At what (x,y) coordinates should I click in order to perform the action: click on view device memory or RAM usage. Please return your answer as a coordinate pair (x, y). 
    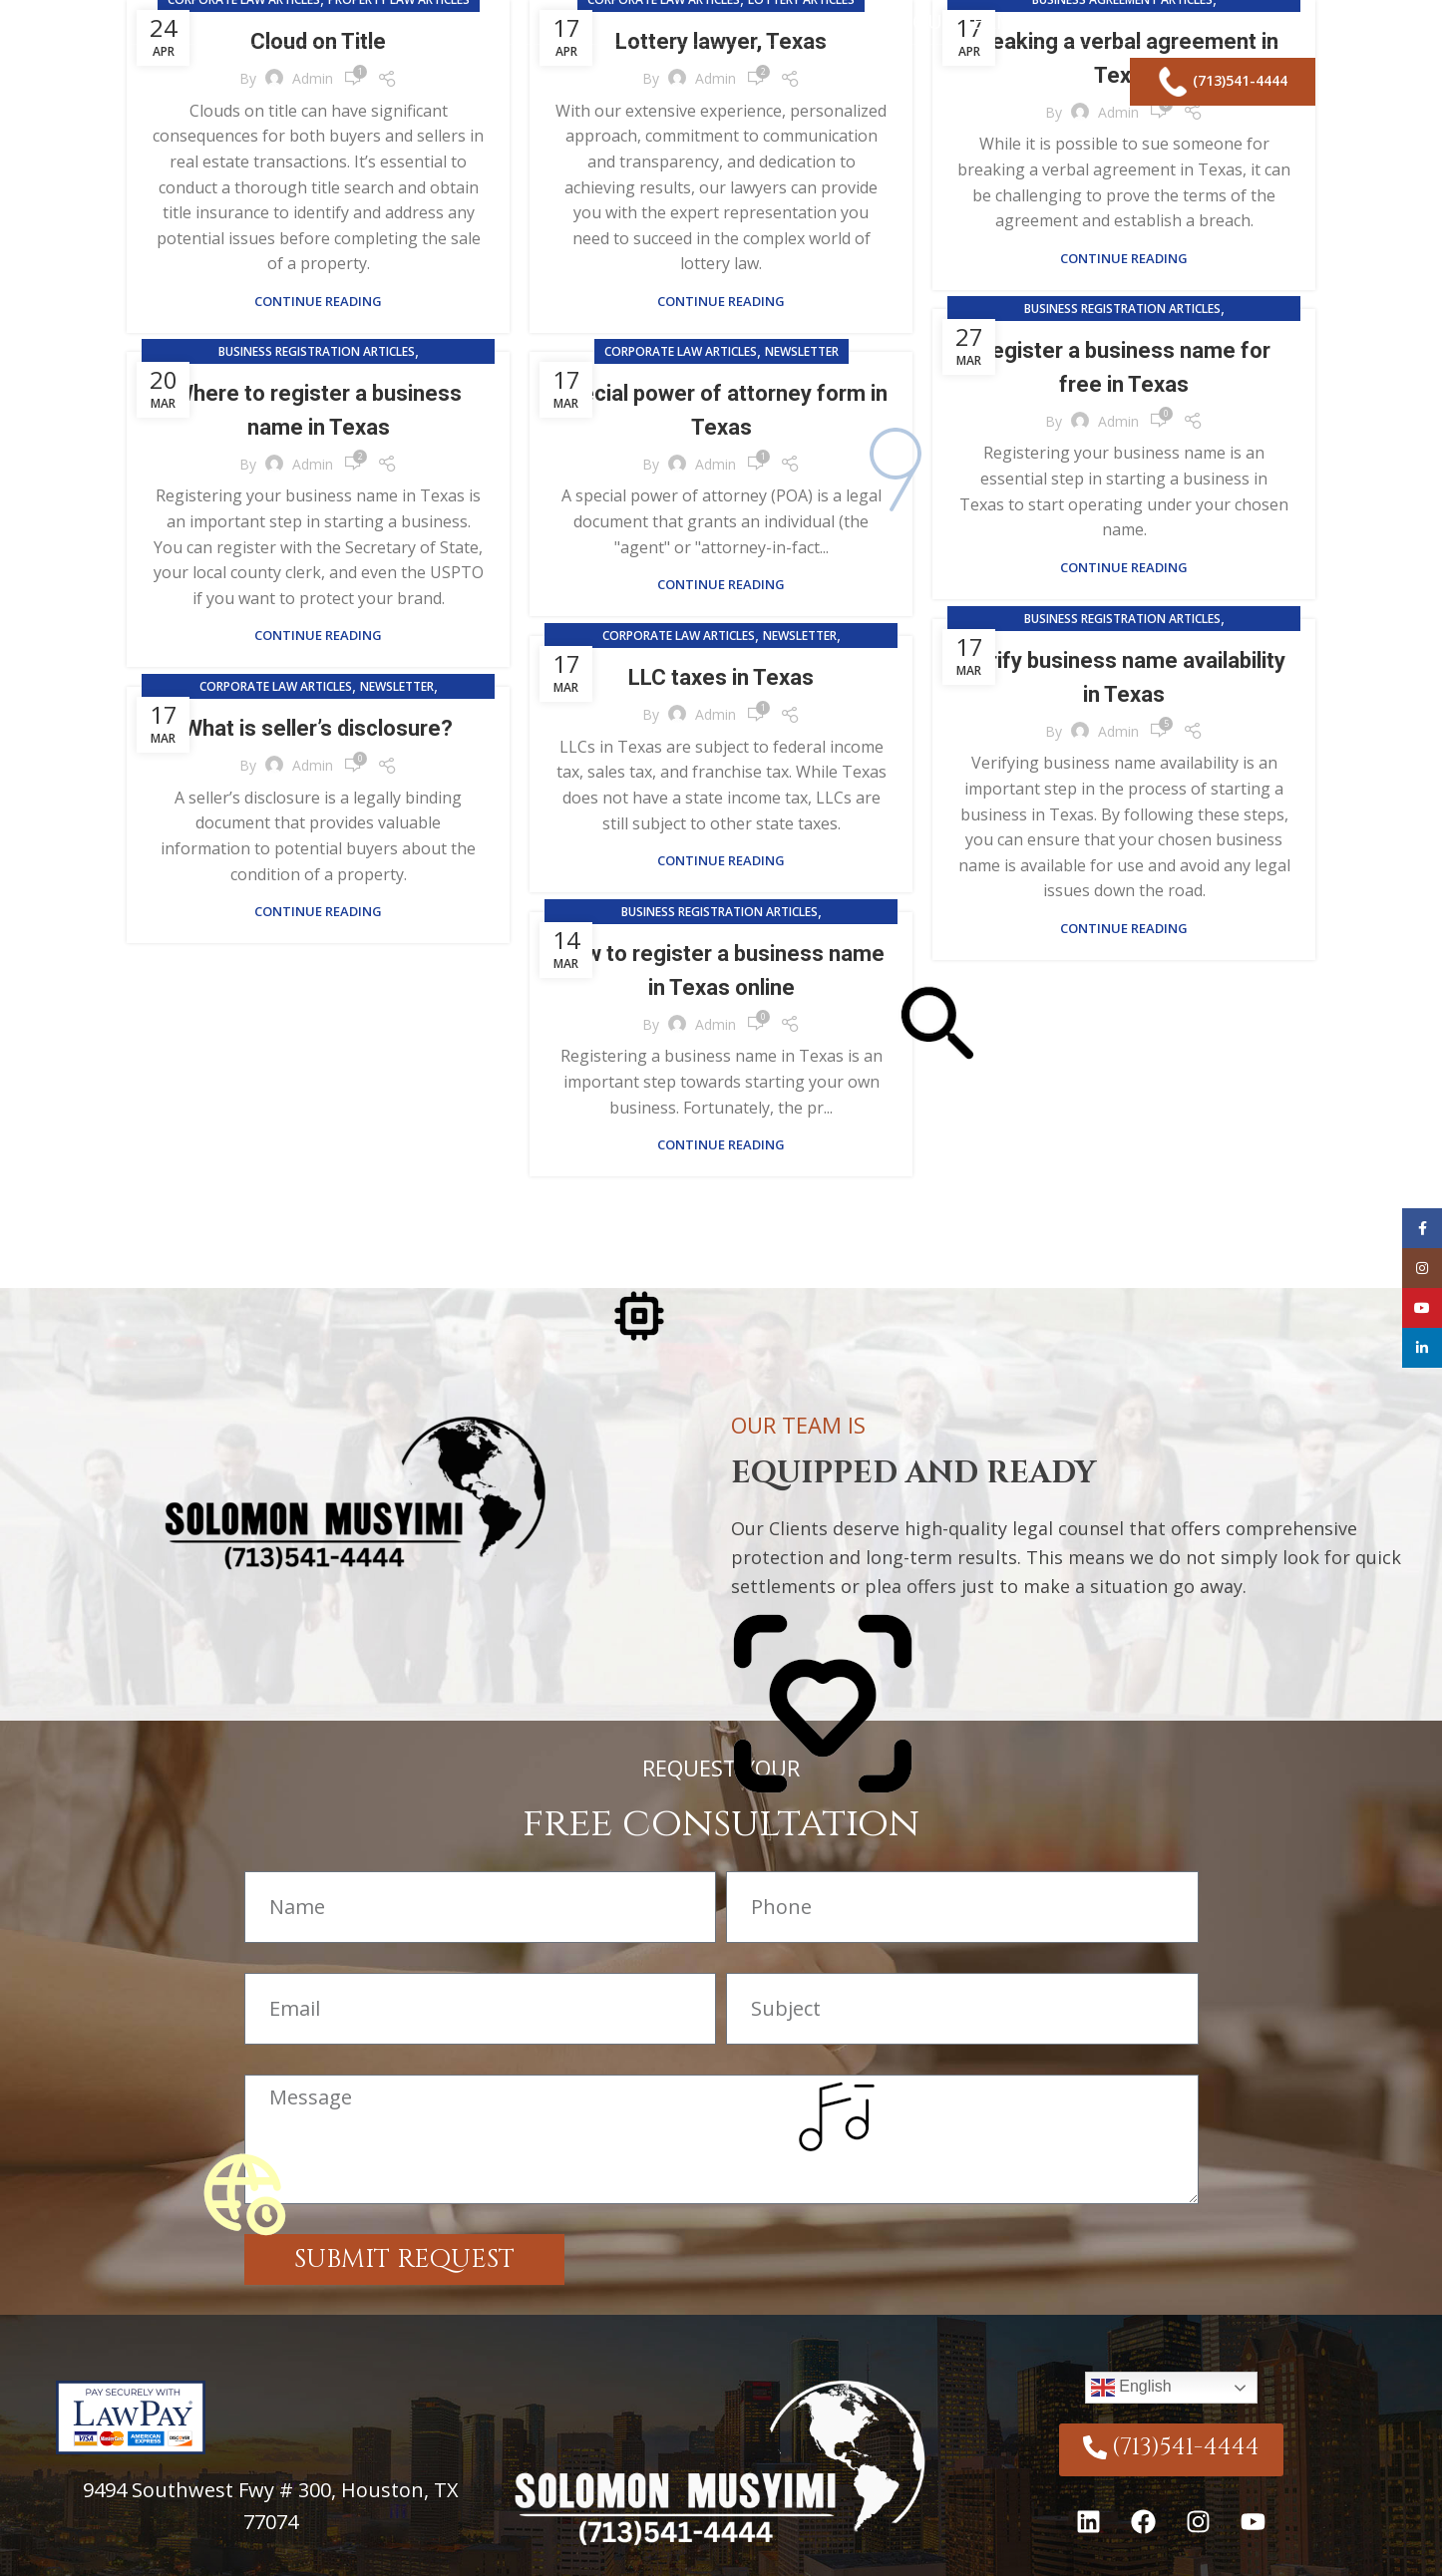
    Looking at the image, I should click on (639, 1316).